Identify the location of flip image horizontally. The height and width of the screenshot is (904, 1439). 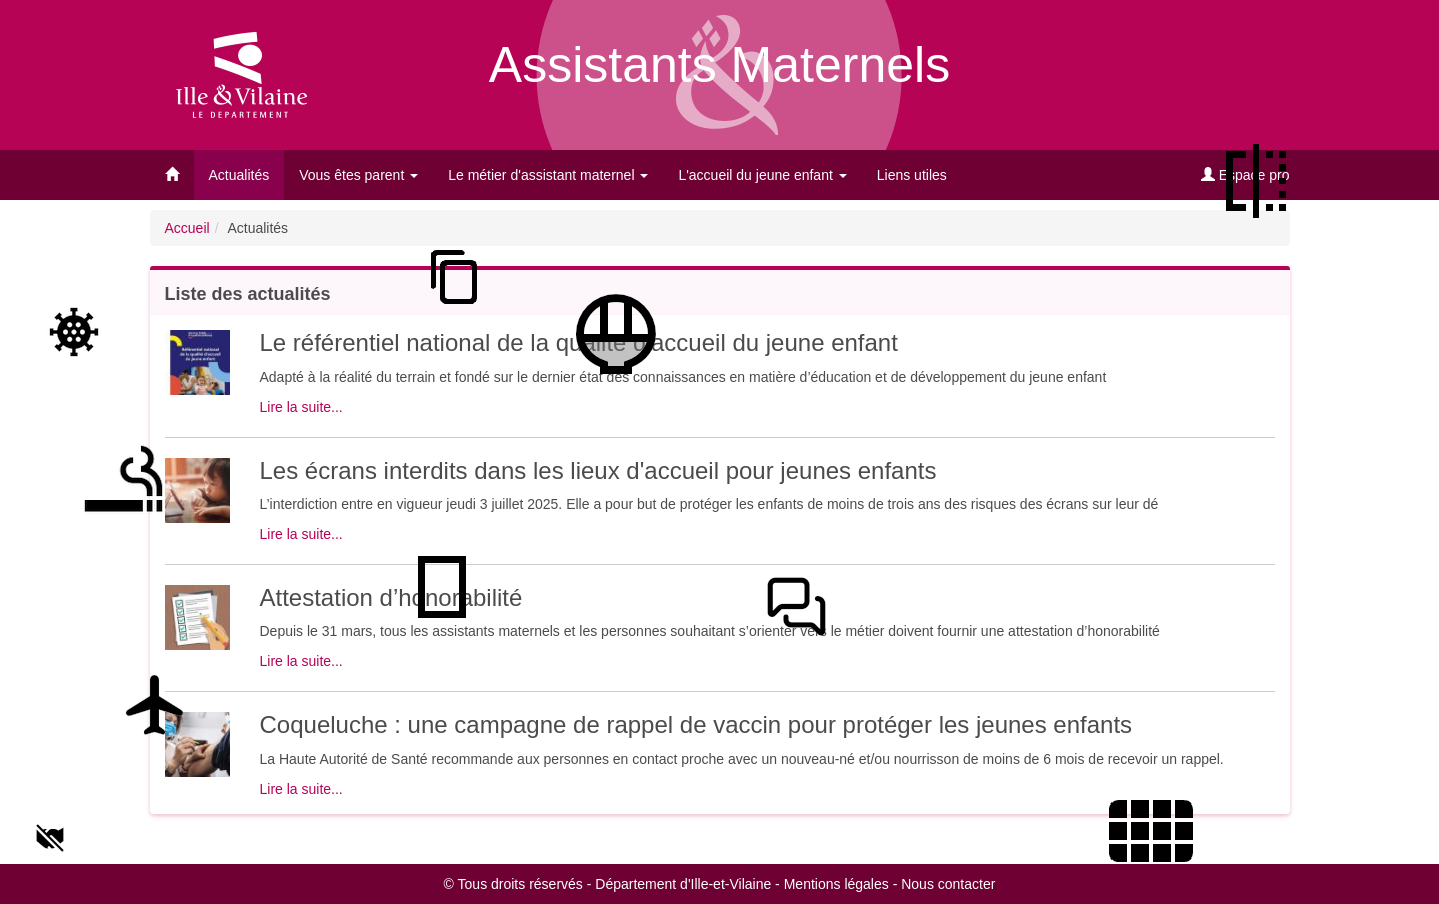
(1256, 181).